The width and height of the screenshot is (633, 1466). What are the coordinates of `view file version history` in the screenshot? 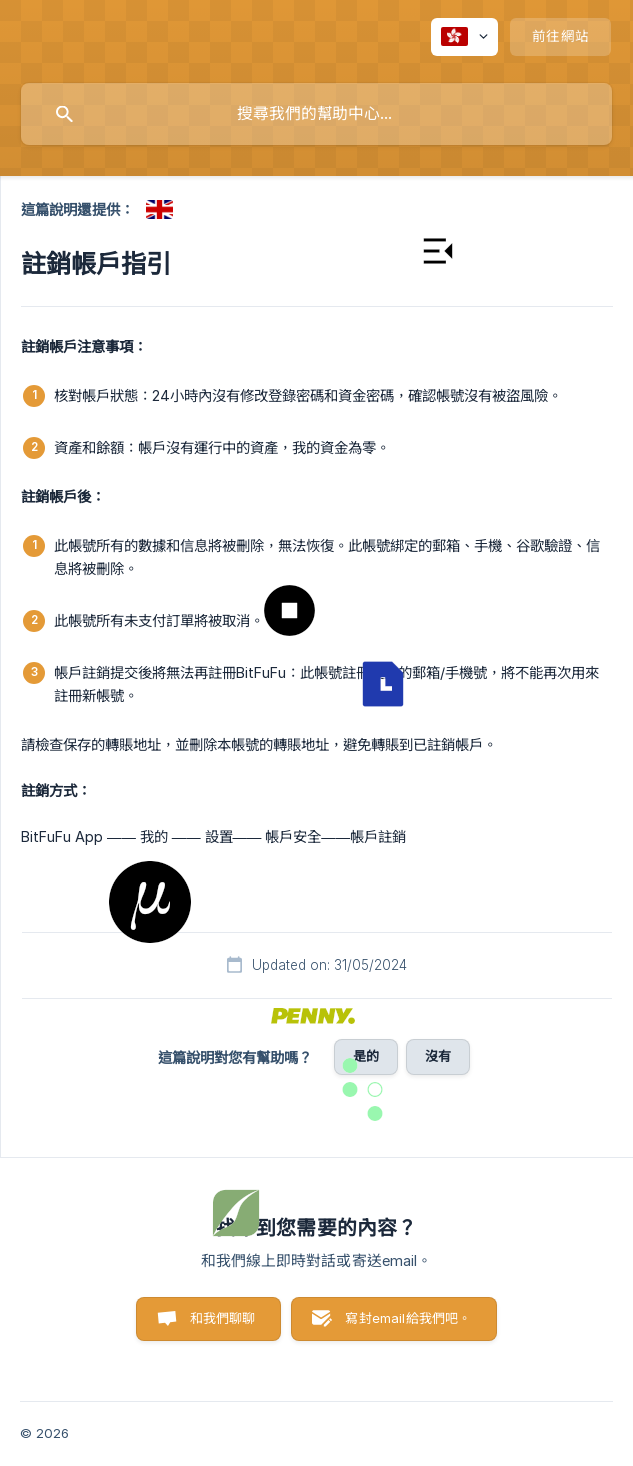 It's located at (383, 684).